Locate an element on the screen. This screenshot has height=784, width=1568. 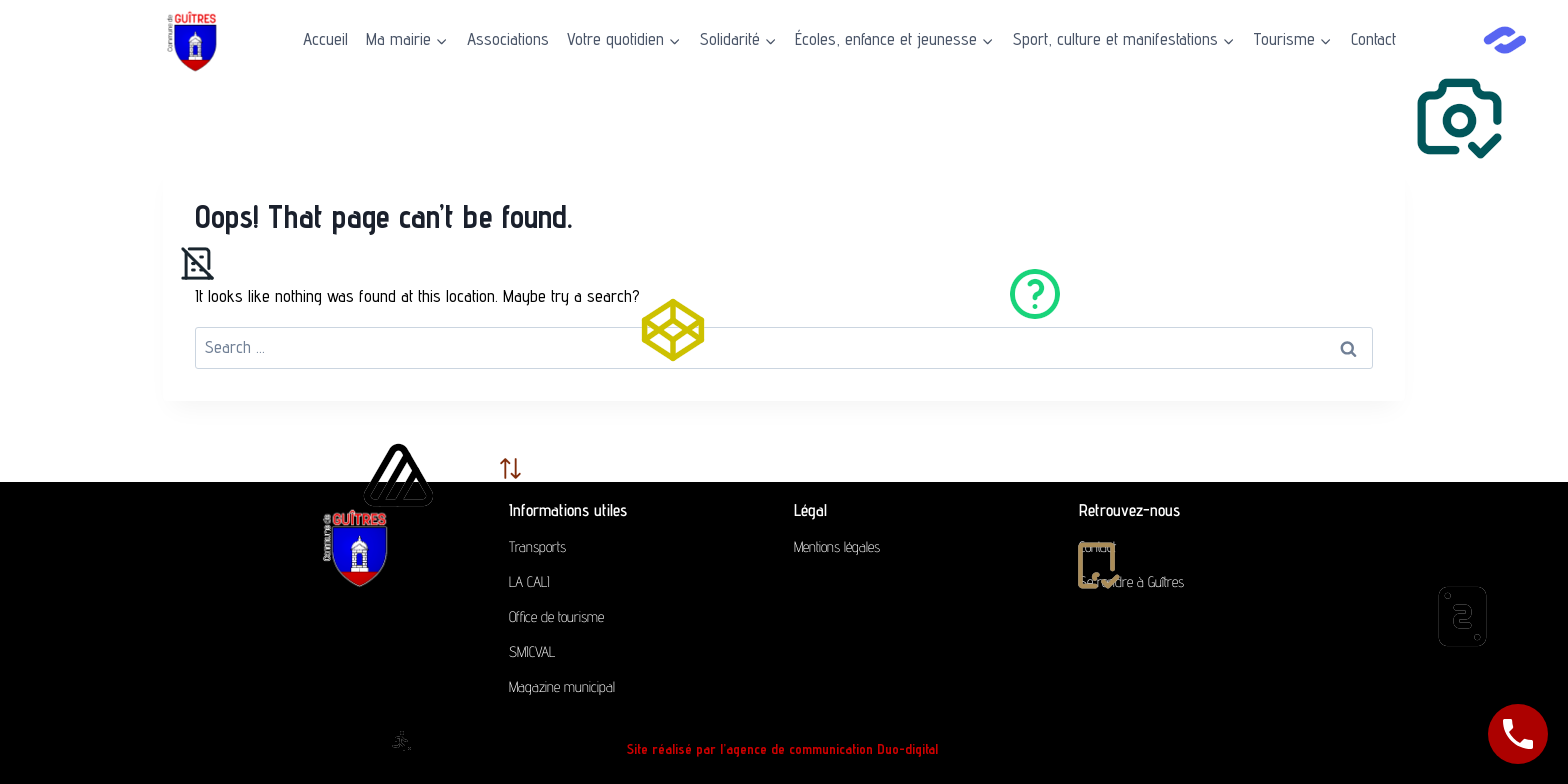
access football or soccer games is located at coordinates (402, 741).